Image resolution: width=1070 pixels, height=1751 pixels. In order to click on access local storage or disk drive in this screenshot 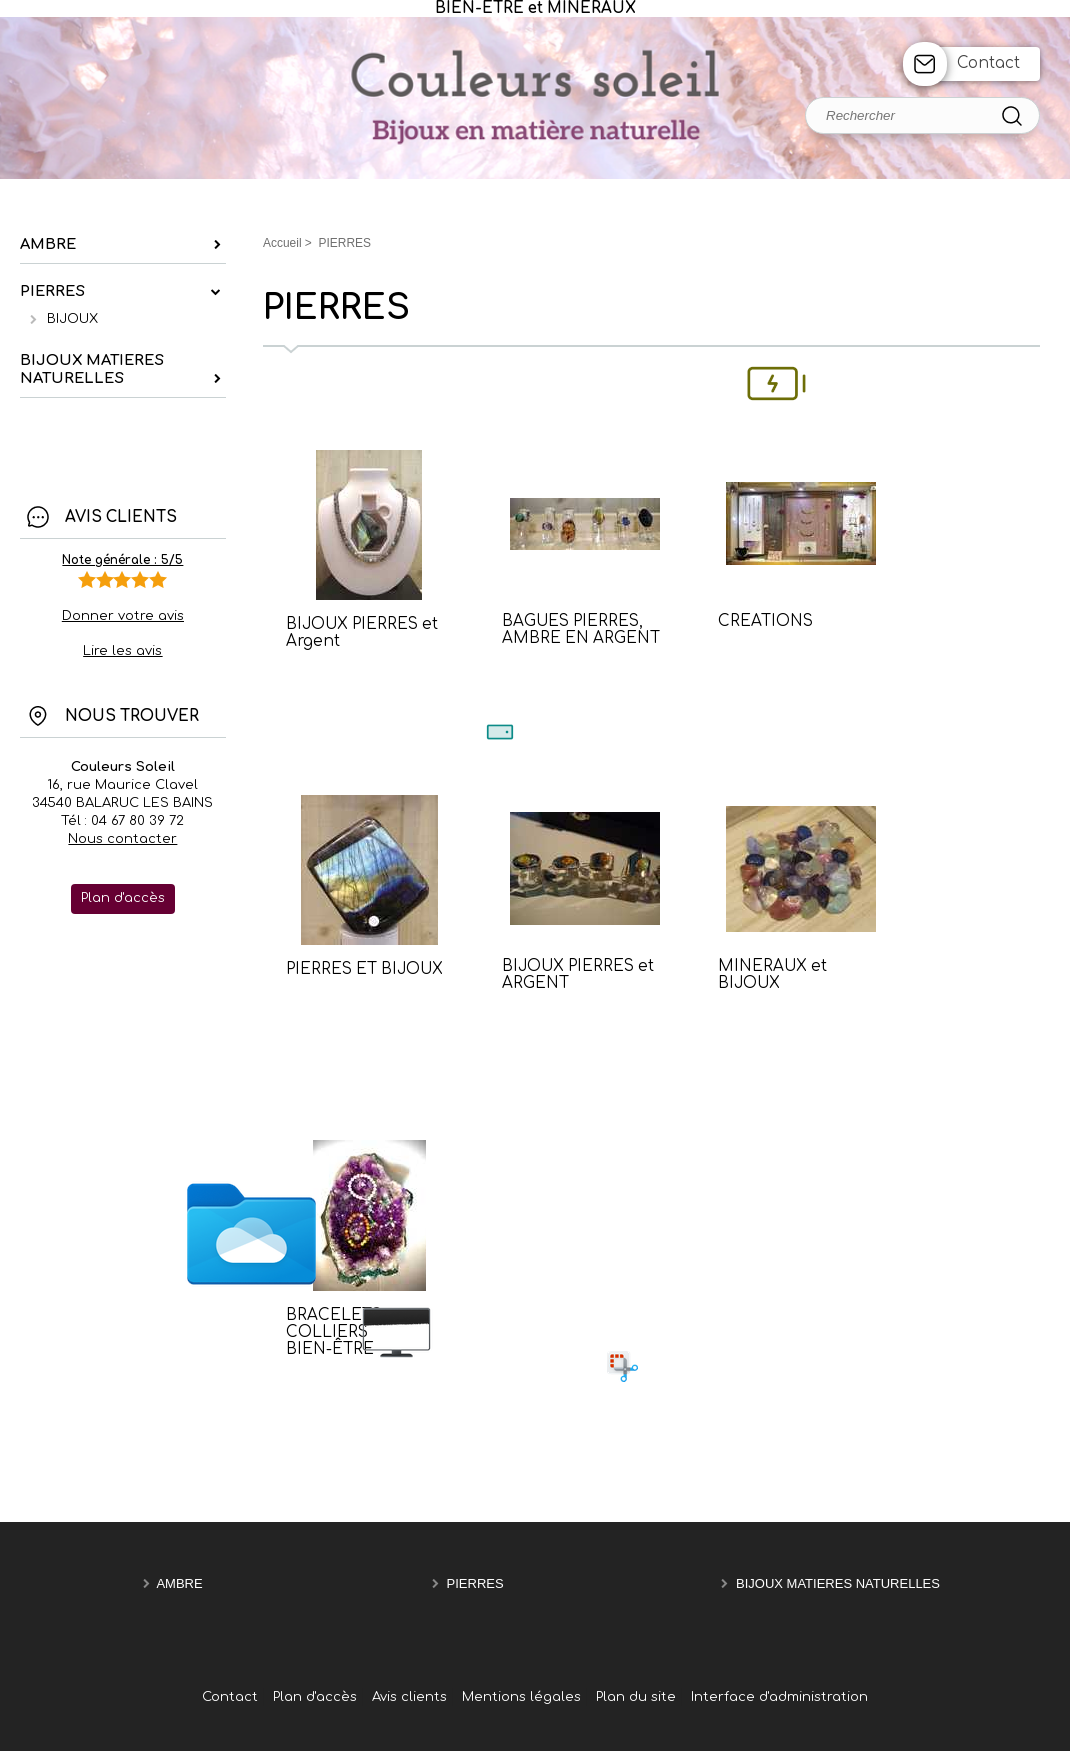, I will do `click(500, 732)`.